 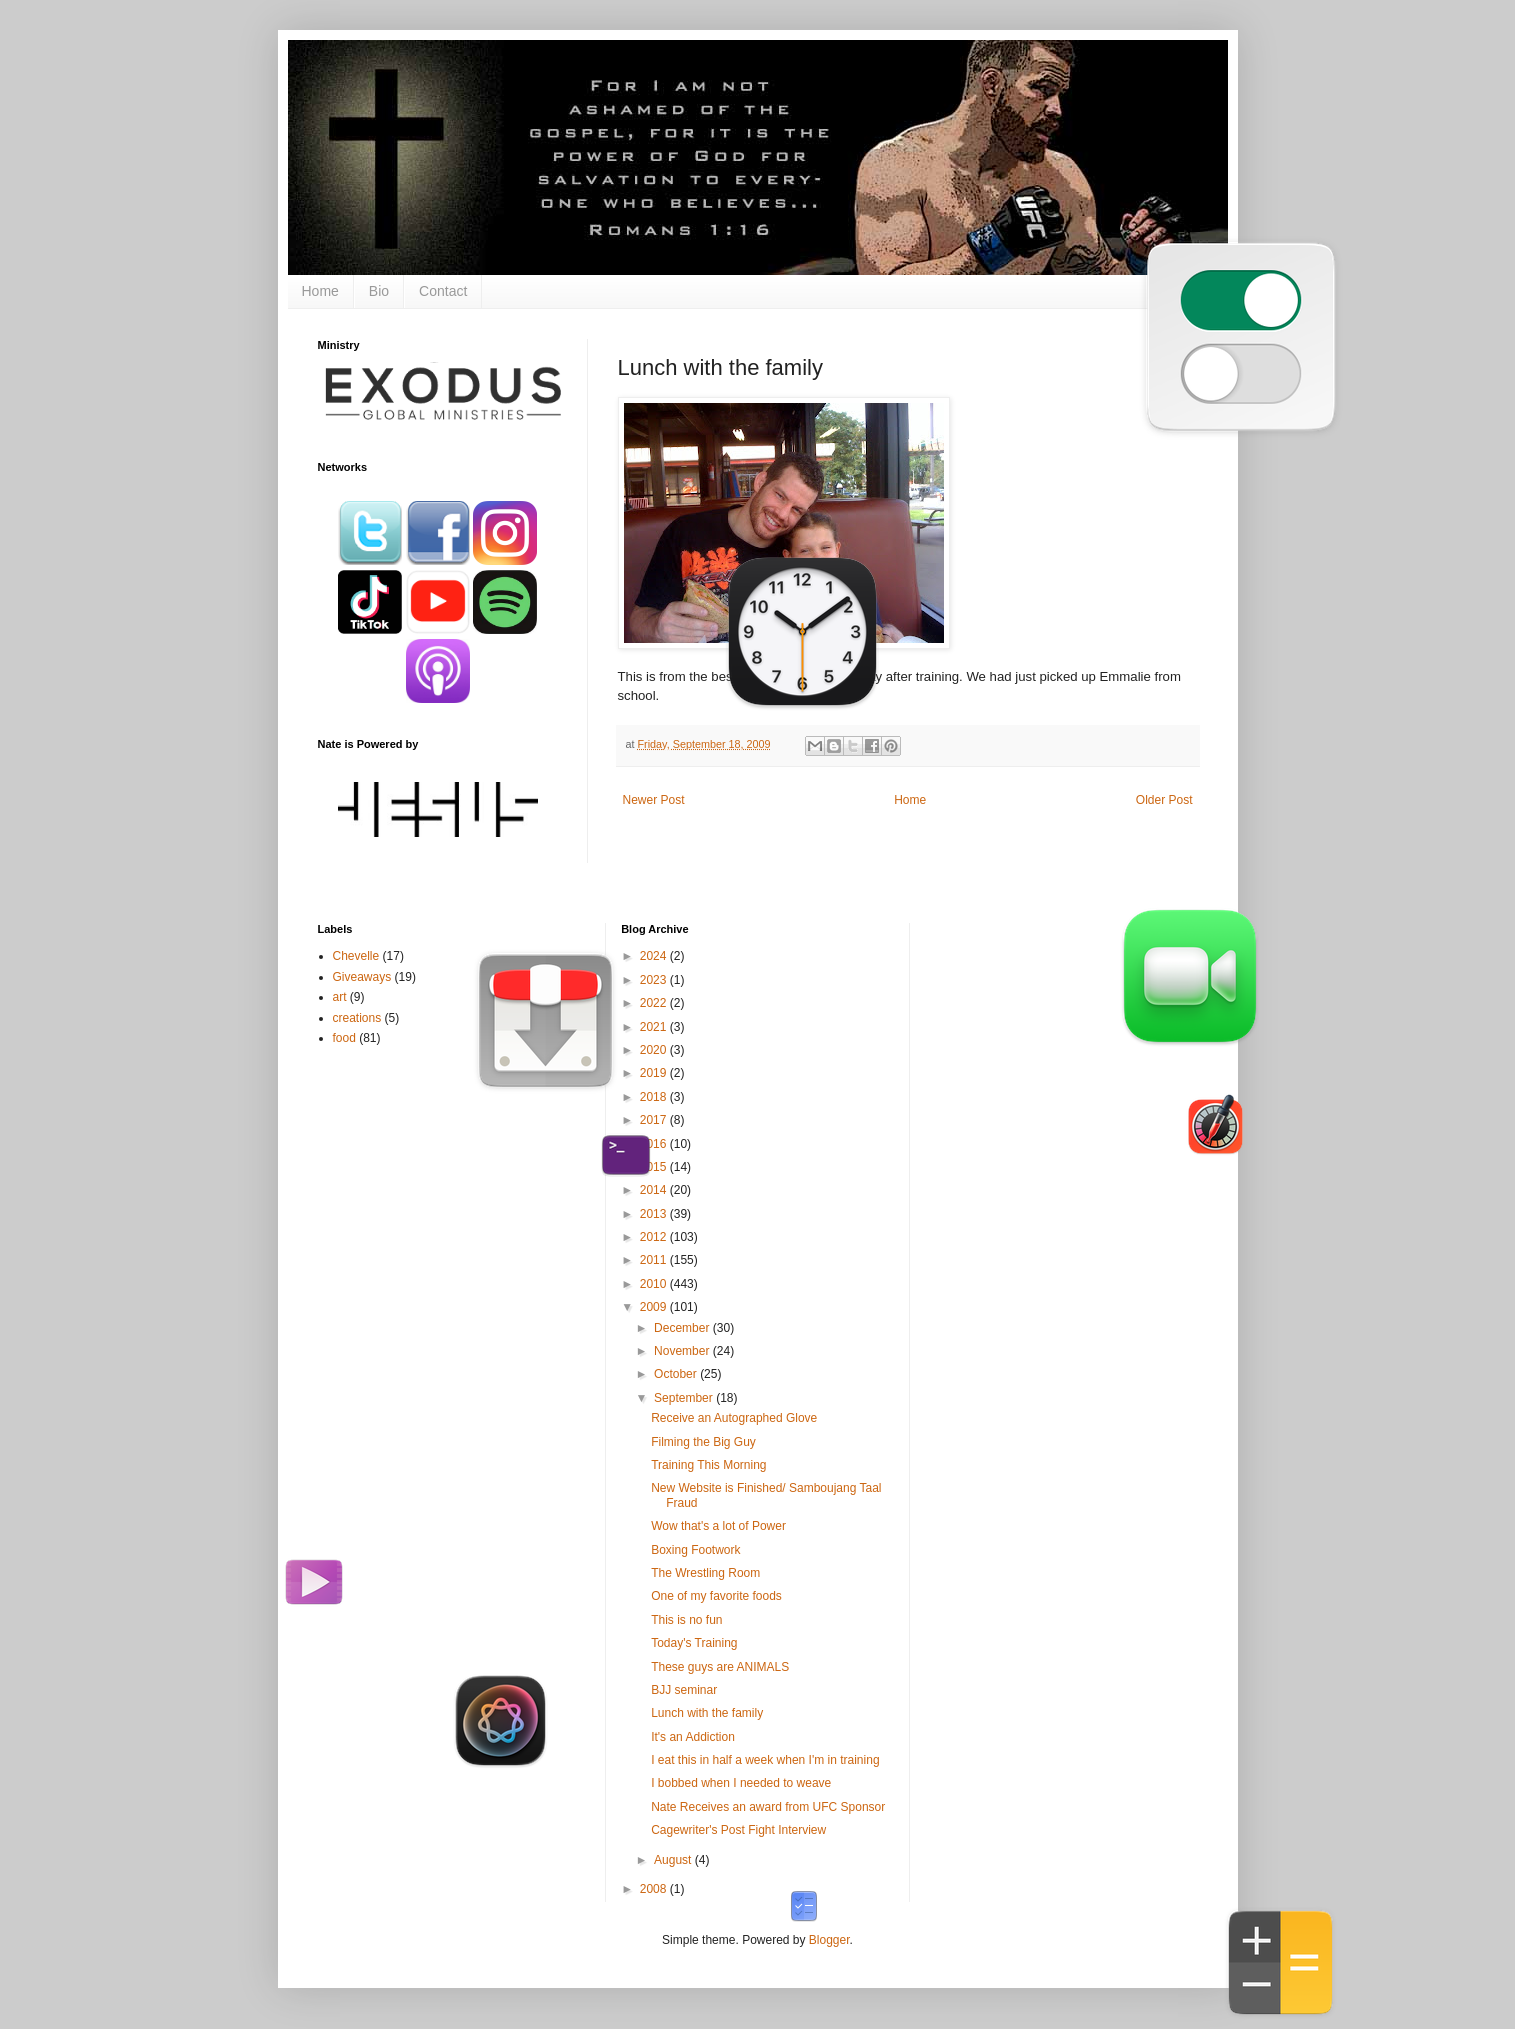 What do you see at coordinates (802, 631) in the screenshot?
I see `open the clock app` at bounding box center [802, 631].